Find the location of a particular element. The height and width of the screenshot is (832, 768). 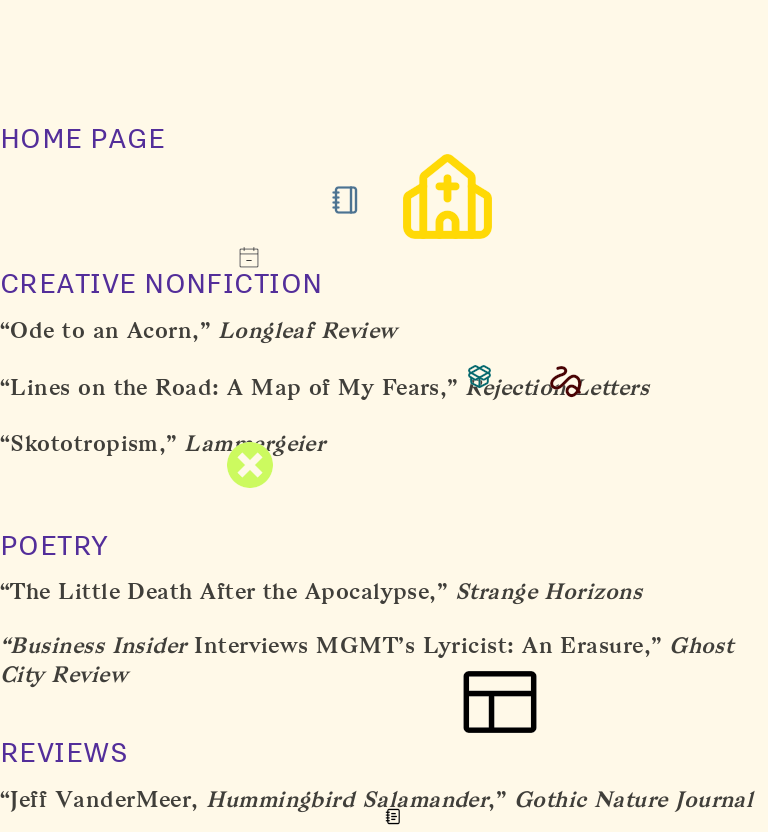

open your notes or notebook is located at coordinates (393, 816).